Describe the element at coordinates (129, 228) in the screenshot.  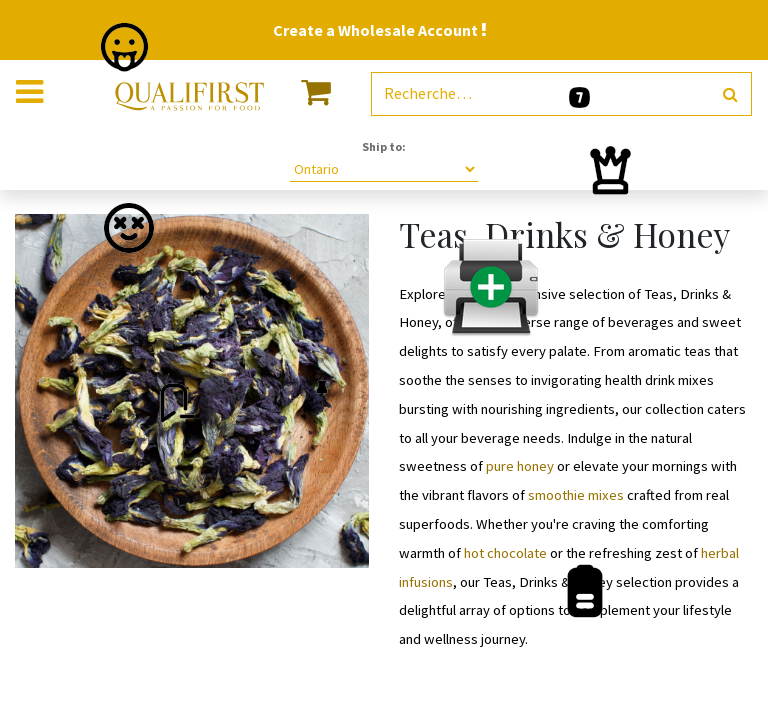
I see `select a silly or goofy mood reaction` at that location.